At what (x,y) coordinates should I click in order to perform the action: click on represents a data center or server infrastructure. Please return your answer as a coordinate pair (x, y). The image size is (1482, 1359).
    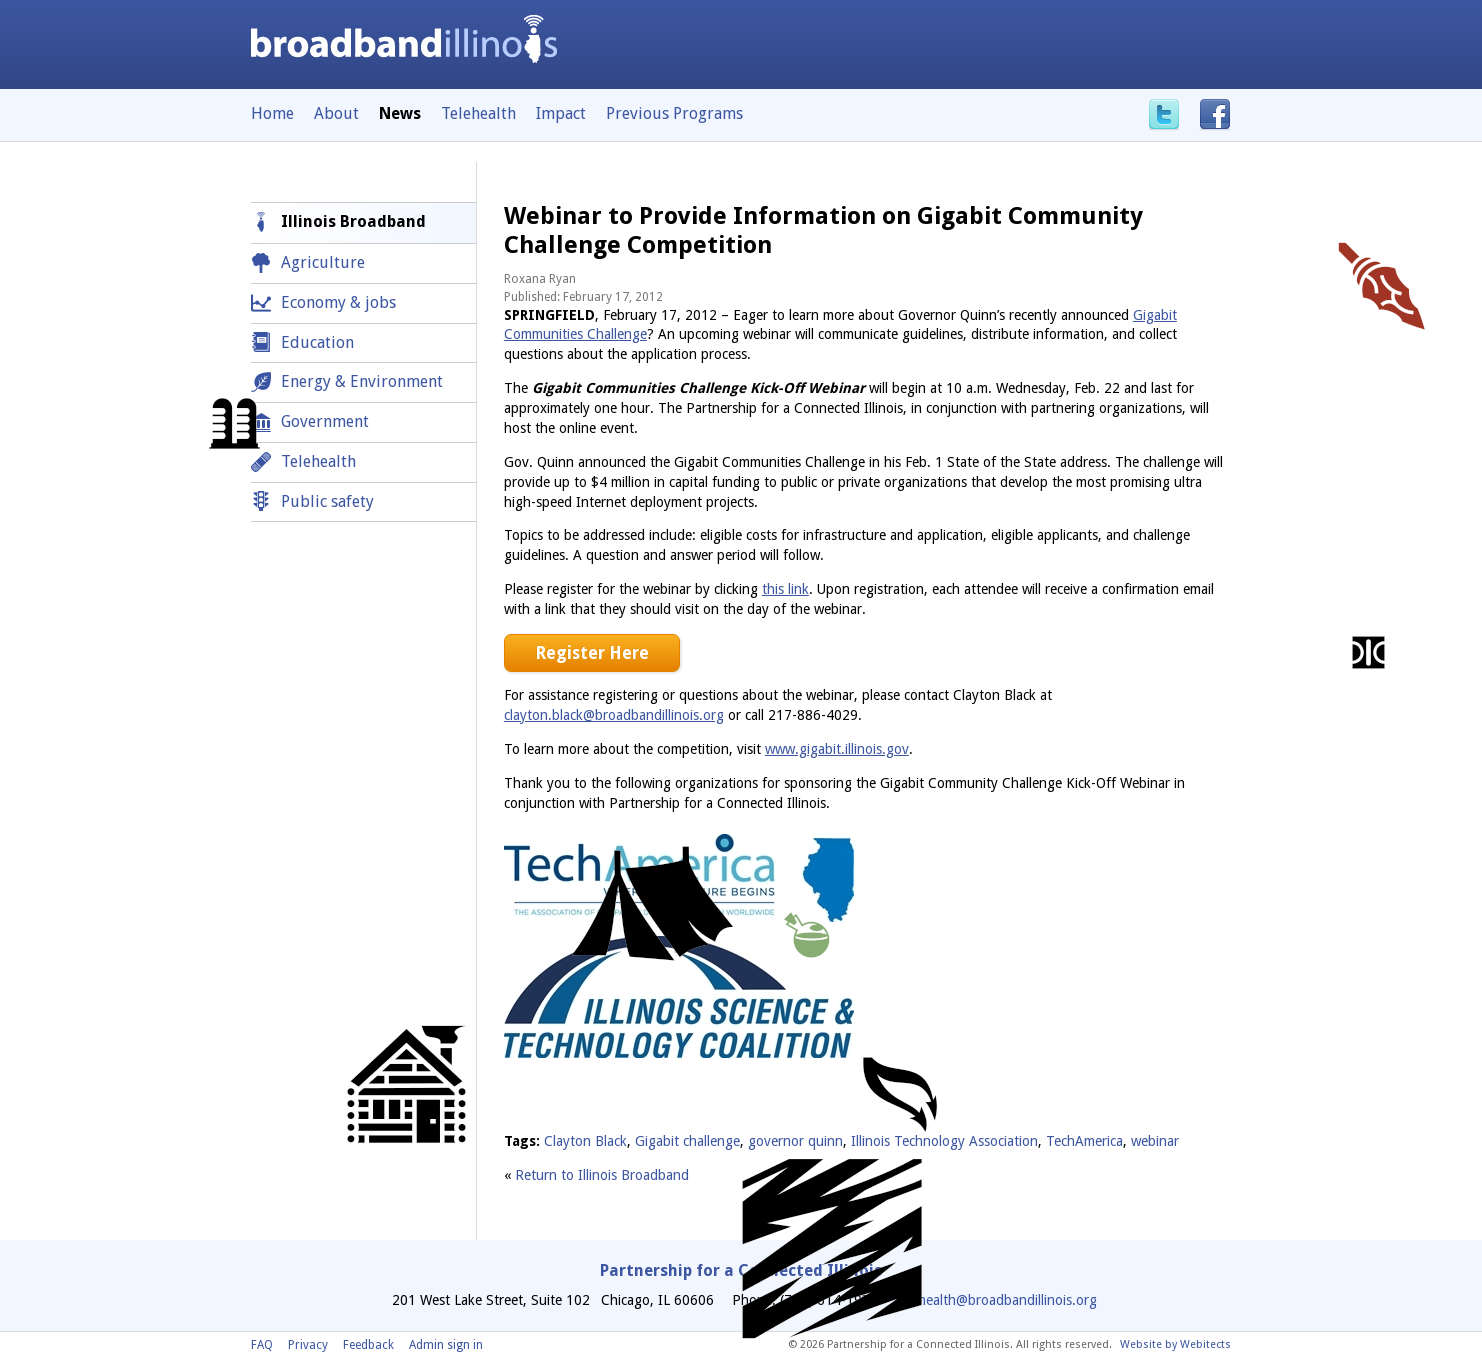
    Looking at the image, I should click on (234, 423).